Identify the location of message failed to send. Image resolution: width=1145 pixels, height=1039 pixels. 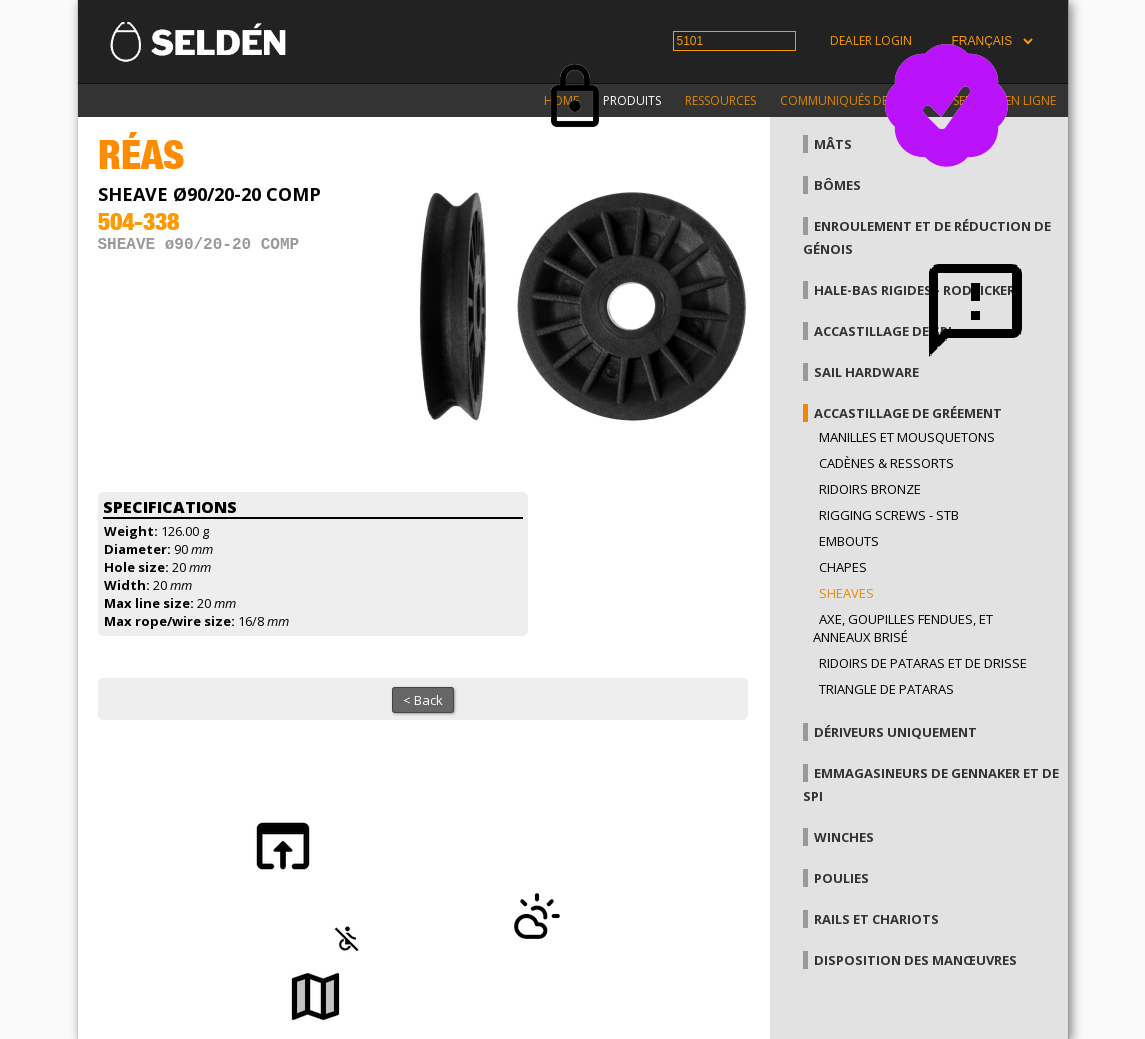
(975, 310).